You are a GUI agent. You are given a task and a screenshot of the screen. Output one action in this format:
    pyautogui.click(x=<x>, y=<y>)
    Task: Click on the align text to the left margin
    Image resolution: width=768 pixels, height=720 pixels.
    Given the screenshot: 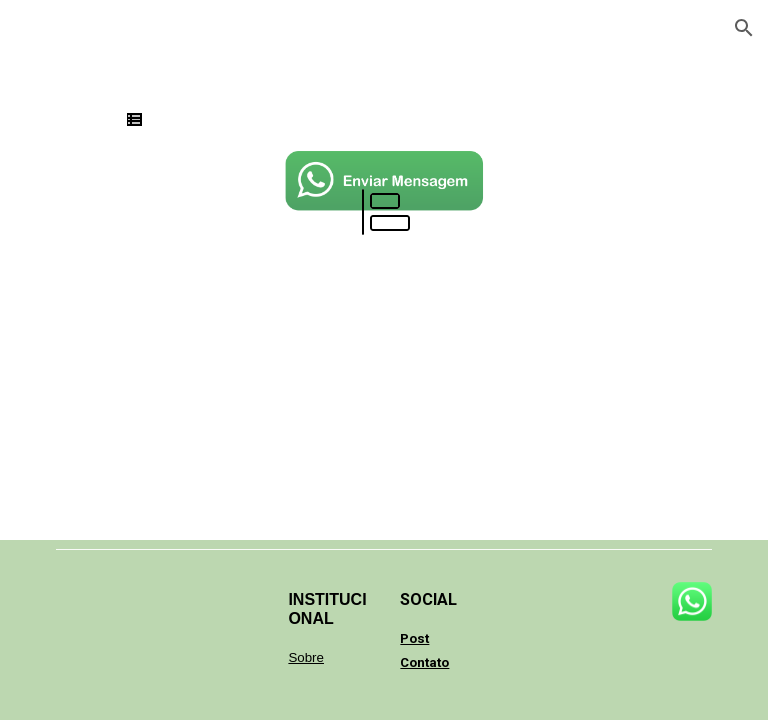 What is the action you would take?
    pyautogui.click(x=385, y=212)
    